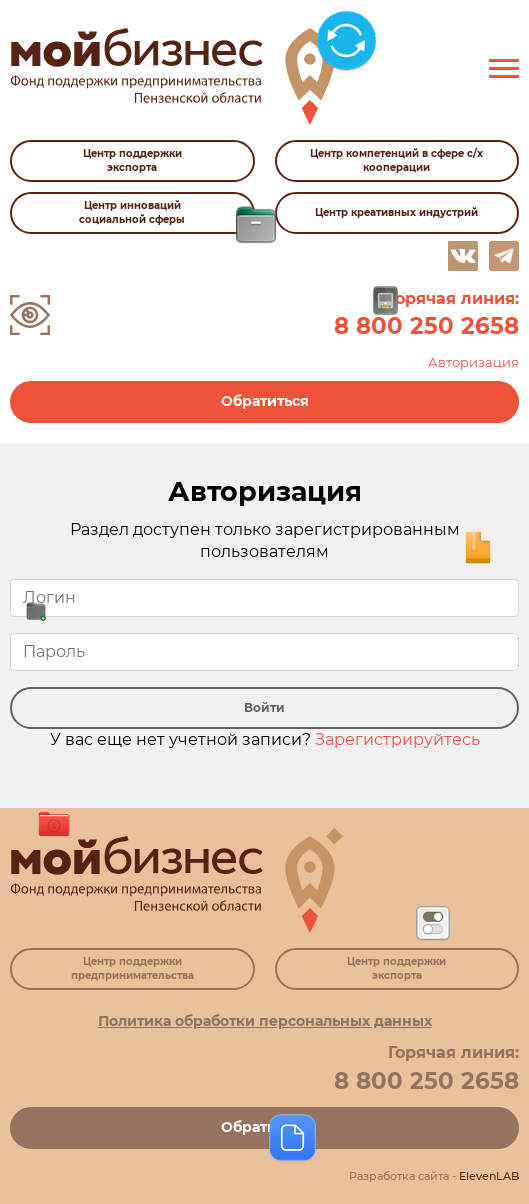  What do you see at coordinates (36, 611) in the screenshot?
I see `create a new folder` at bounding box center [36, 611].